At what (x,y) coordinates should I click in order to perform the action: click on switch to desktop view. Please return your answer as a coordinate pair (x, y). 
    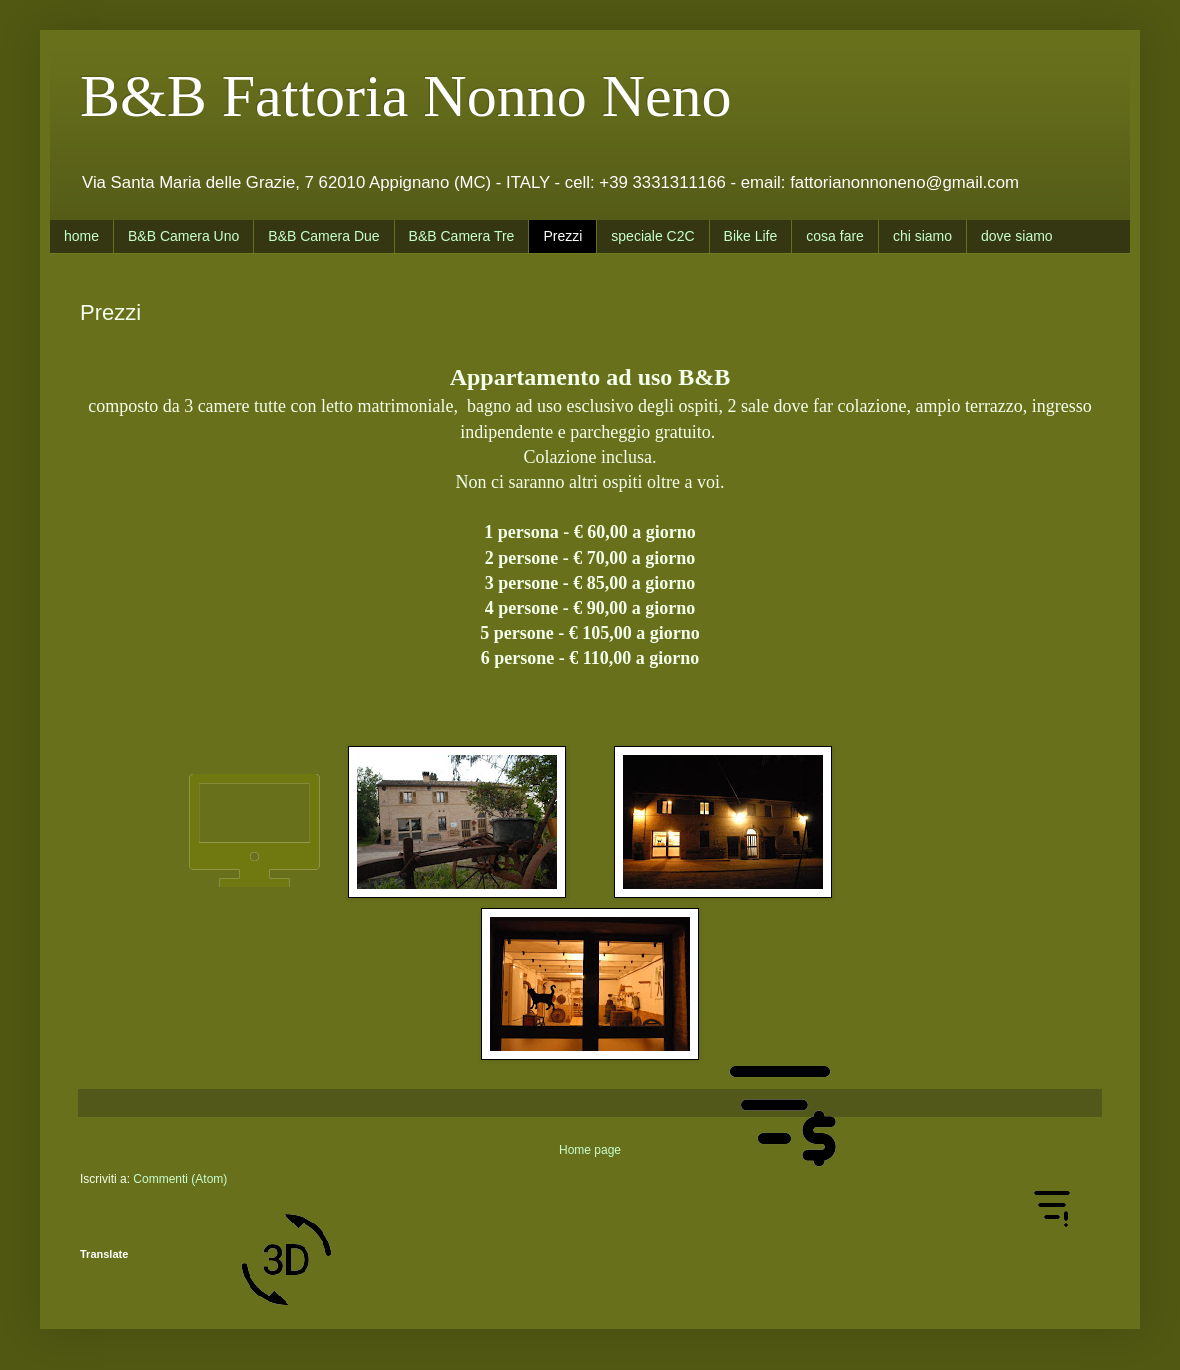
    Looking at the image, I should click on (254, 830).